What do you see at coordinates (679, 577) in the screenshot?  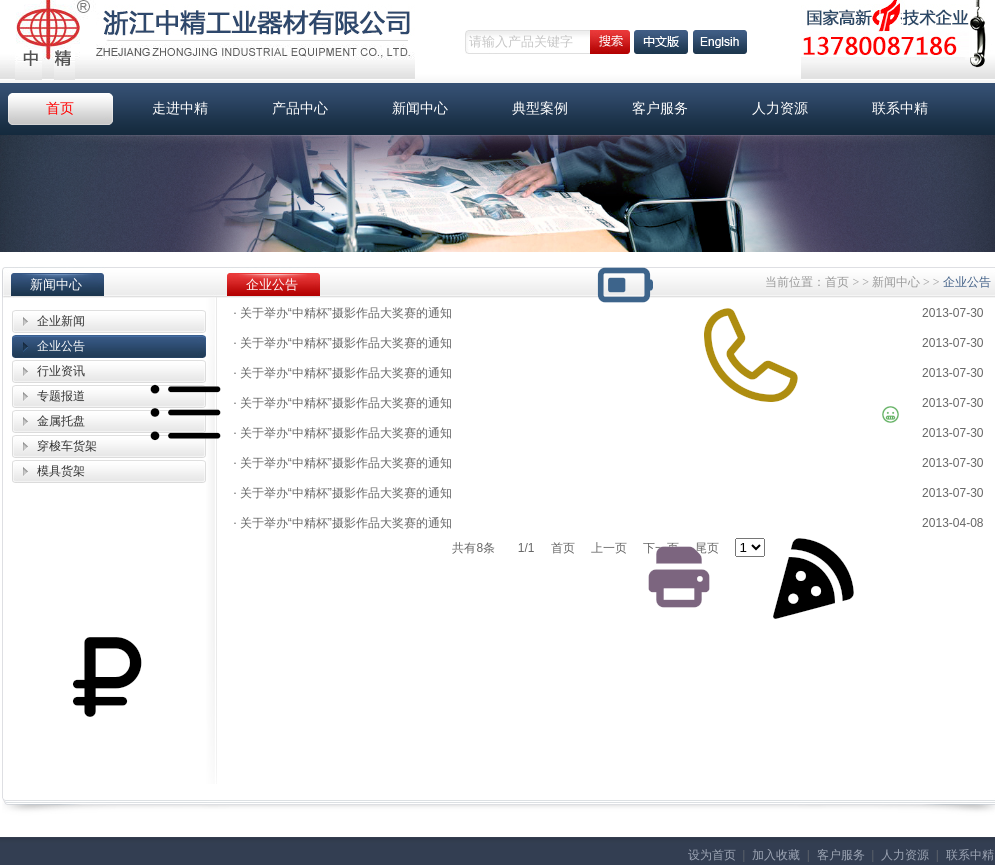 I see `print this document` at bounding box center [679, 577].